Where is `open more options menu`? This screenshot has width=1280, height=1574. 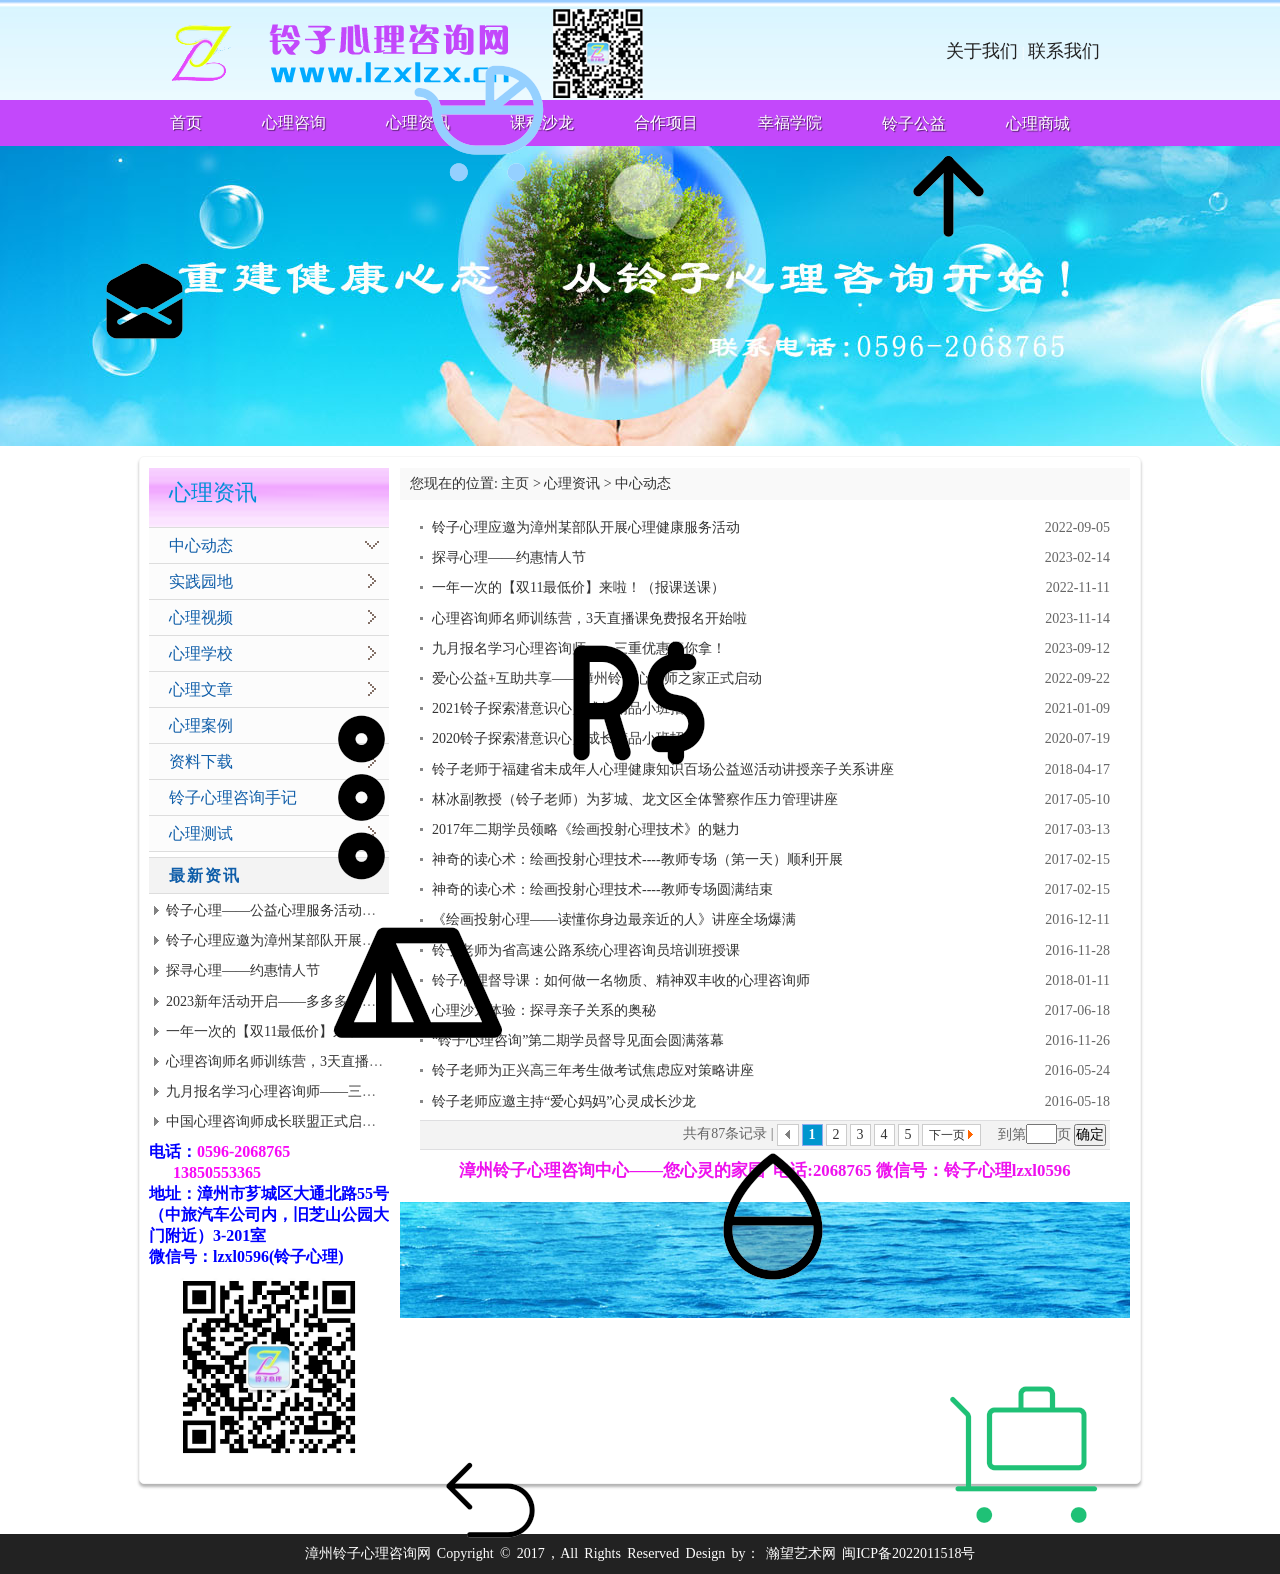 open more options menu is located at coordinates (361, 797).